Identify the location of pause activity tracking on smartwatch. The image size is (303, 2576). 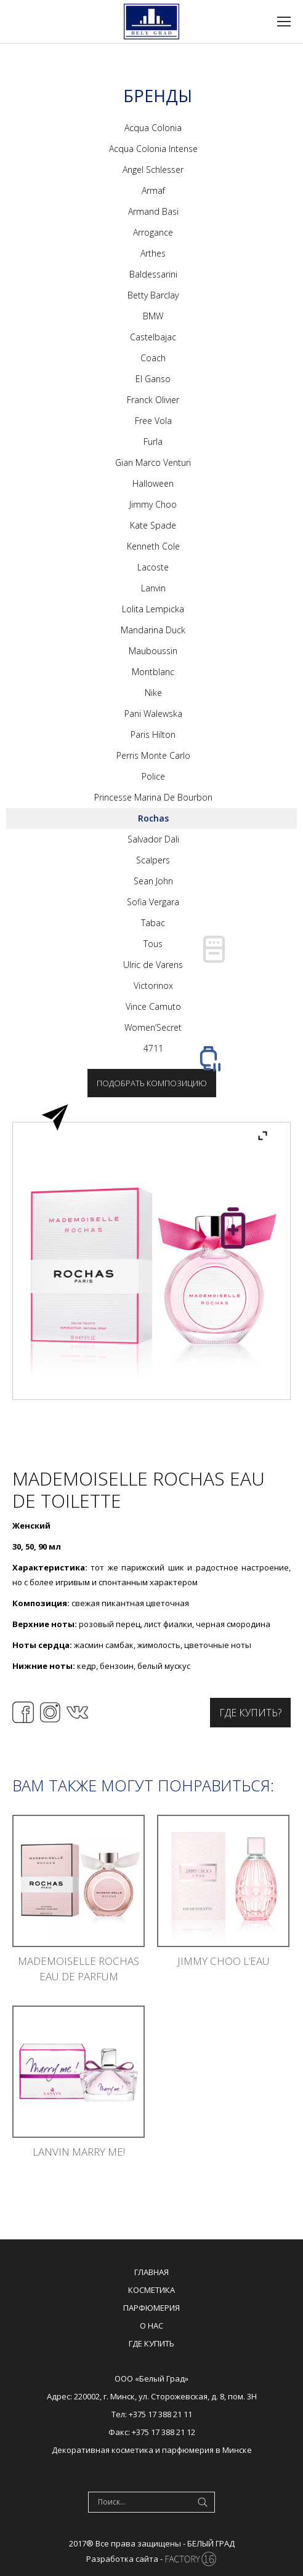
(208, 1058).